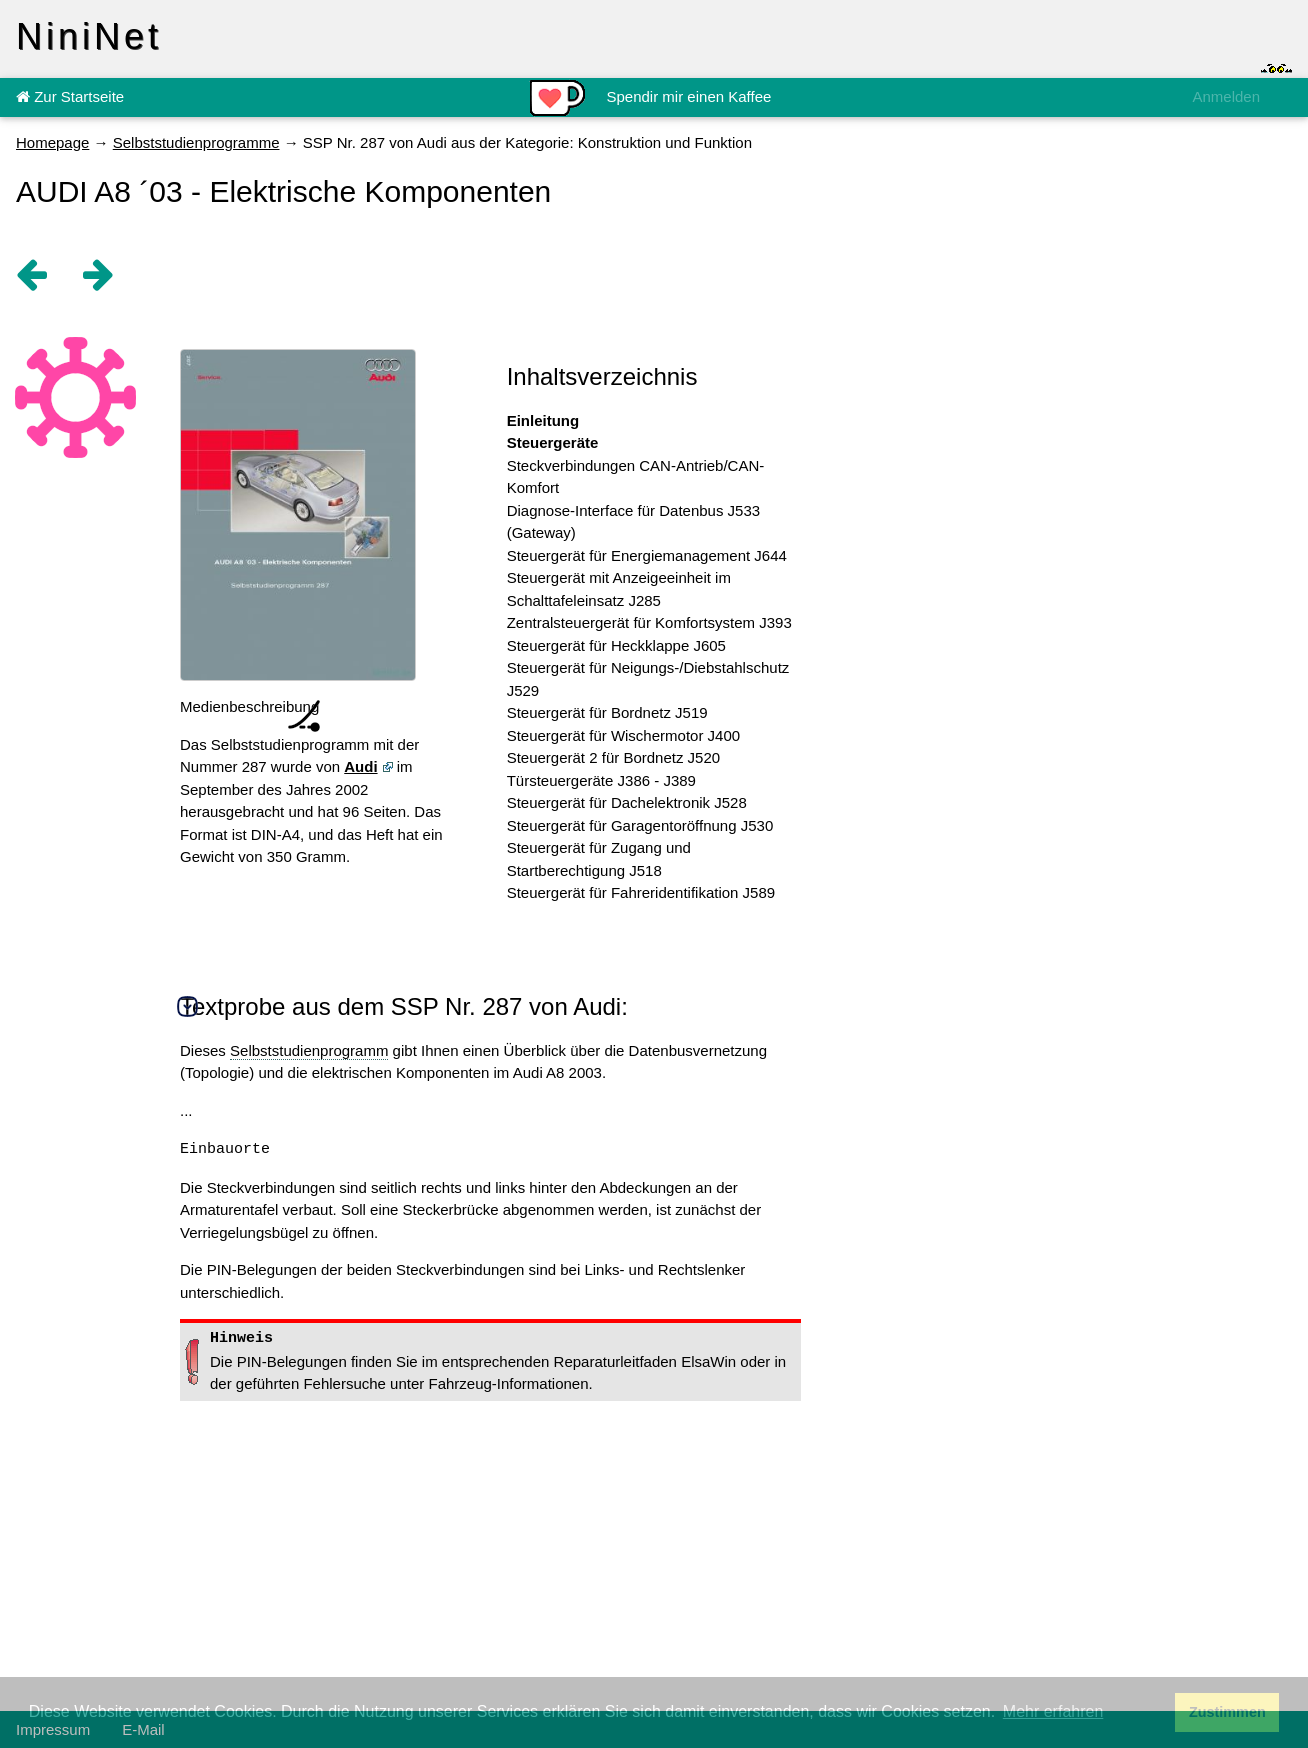  What do you see at coordinates (75, 397) in the screenshot?
I see `indicates virus or malware detected` at bounding box center [75, 397].